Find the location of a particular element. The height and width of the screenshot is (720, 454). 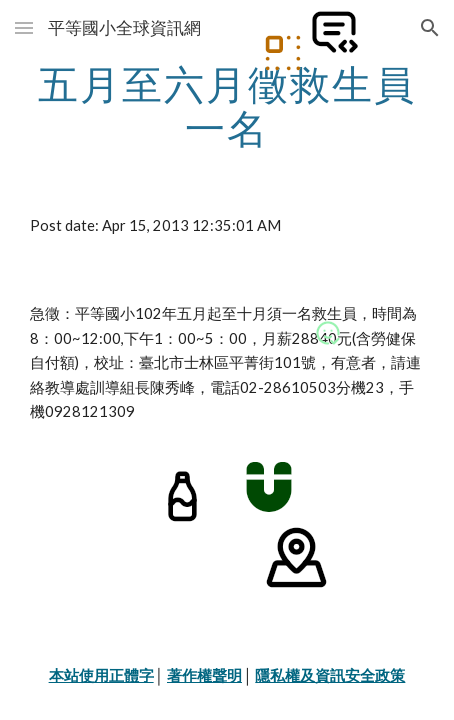

view pinned location on map is located at coordinates (296, 557).